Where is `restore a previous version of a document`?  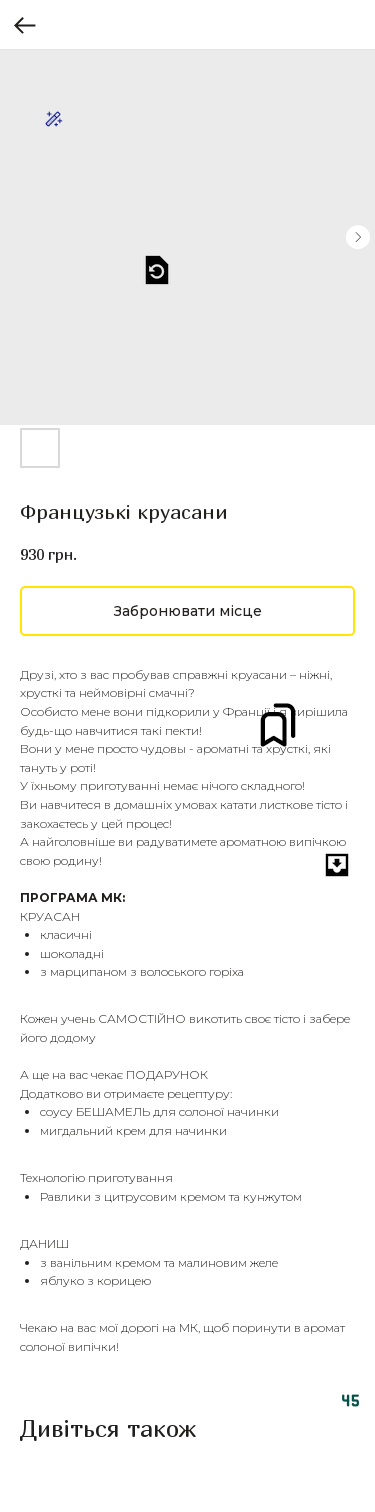
restore a previous version of a document is located at coordinates (157, 270).